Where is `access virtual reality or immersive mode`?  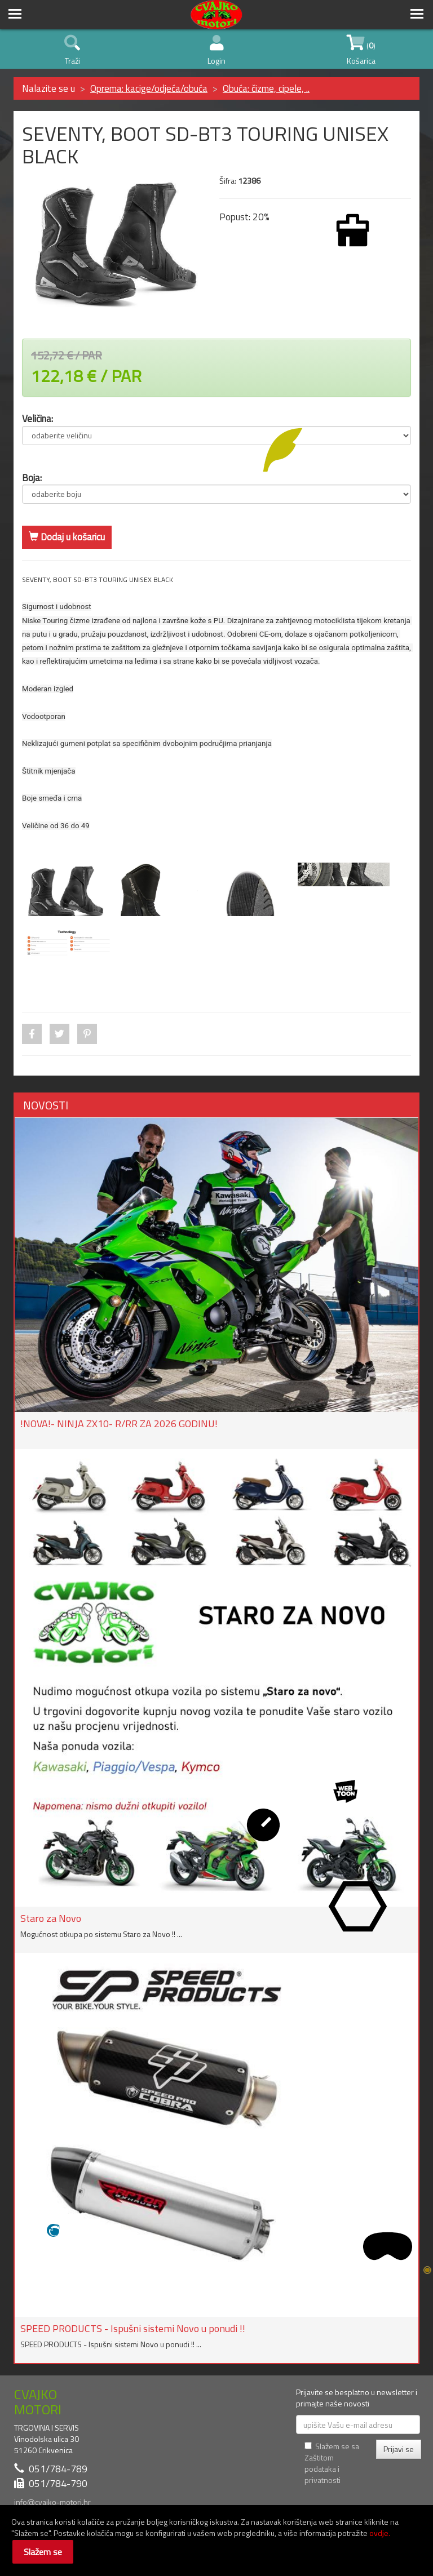 access virtual reality or immersive mode is located at coordinates (387, 2245).